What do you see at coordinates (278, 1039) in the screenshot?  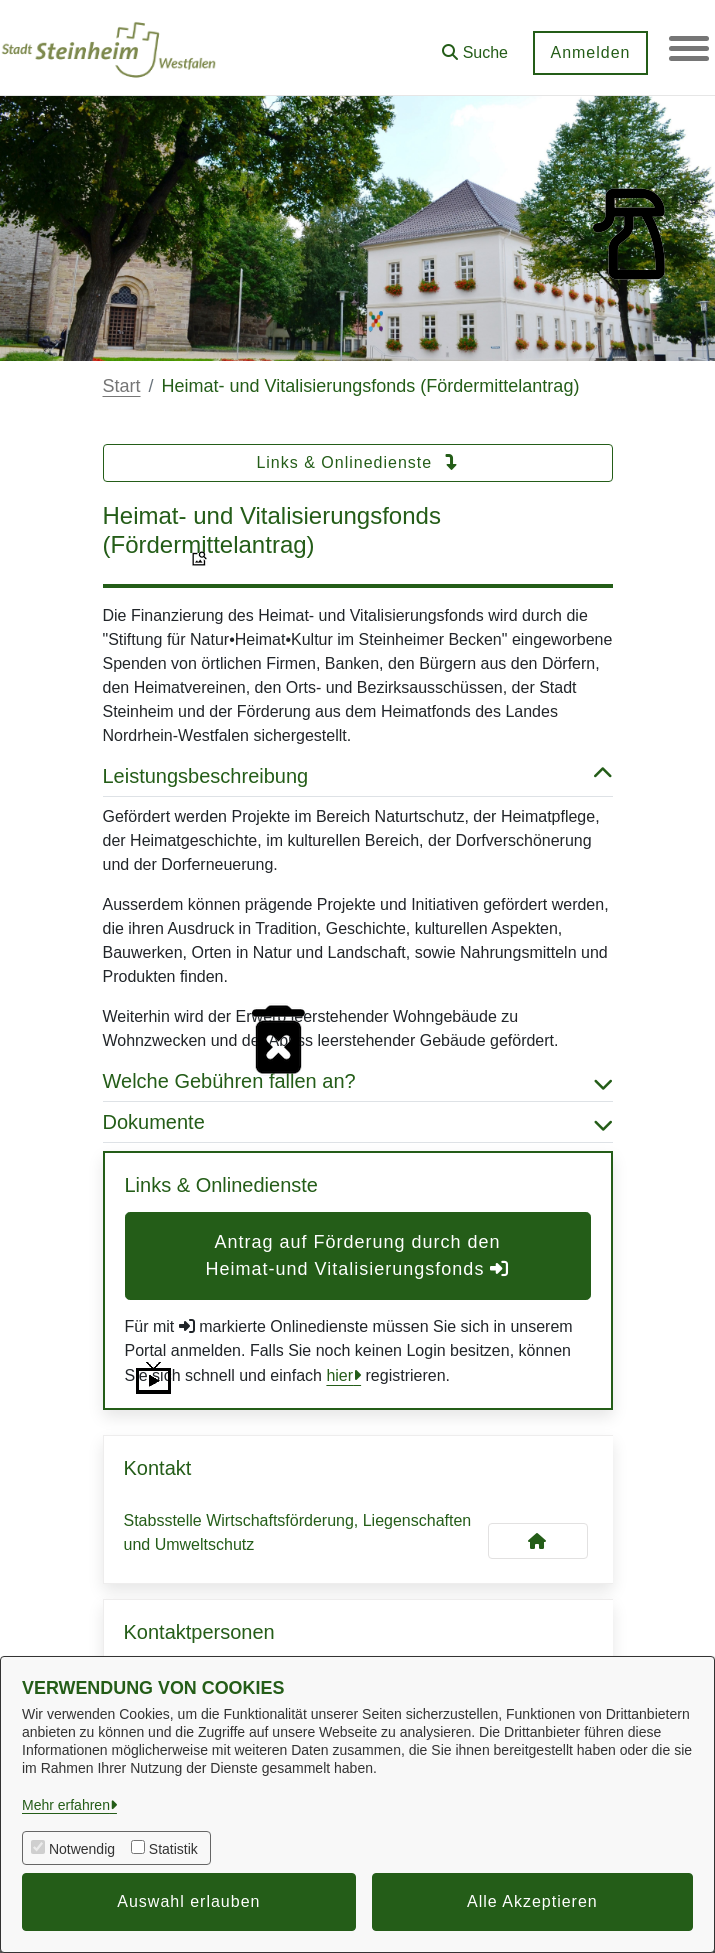 I see `permanently delete an item` at bounding box center [278, 1039].